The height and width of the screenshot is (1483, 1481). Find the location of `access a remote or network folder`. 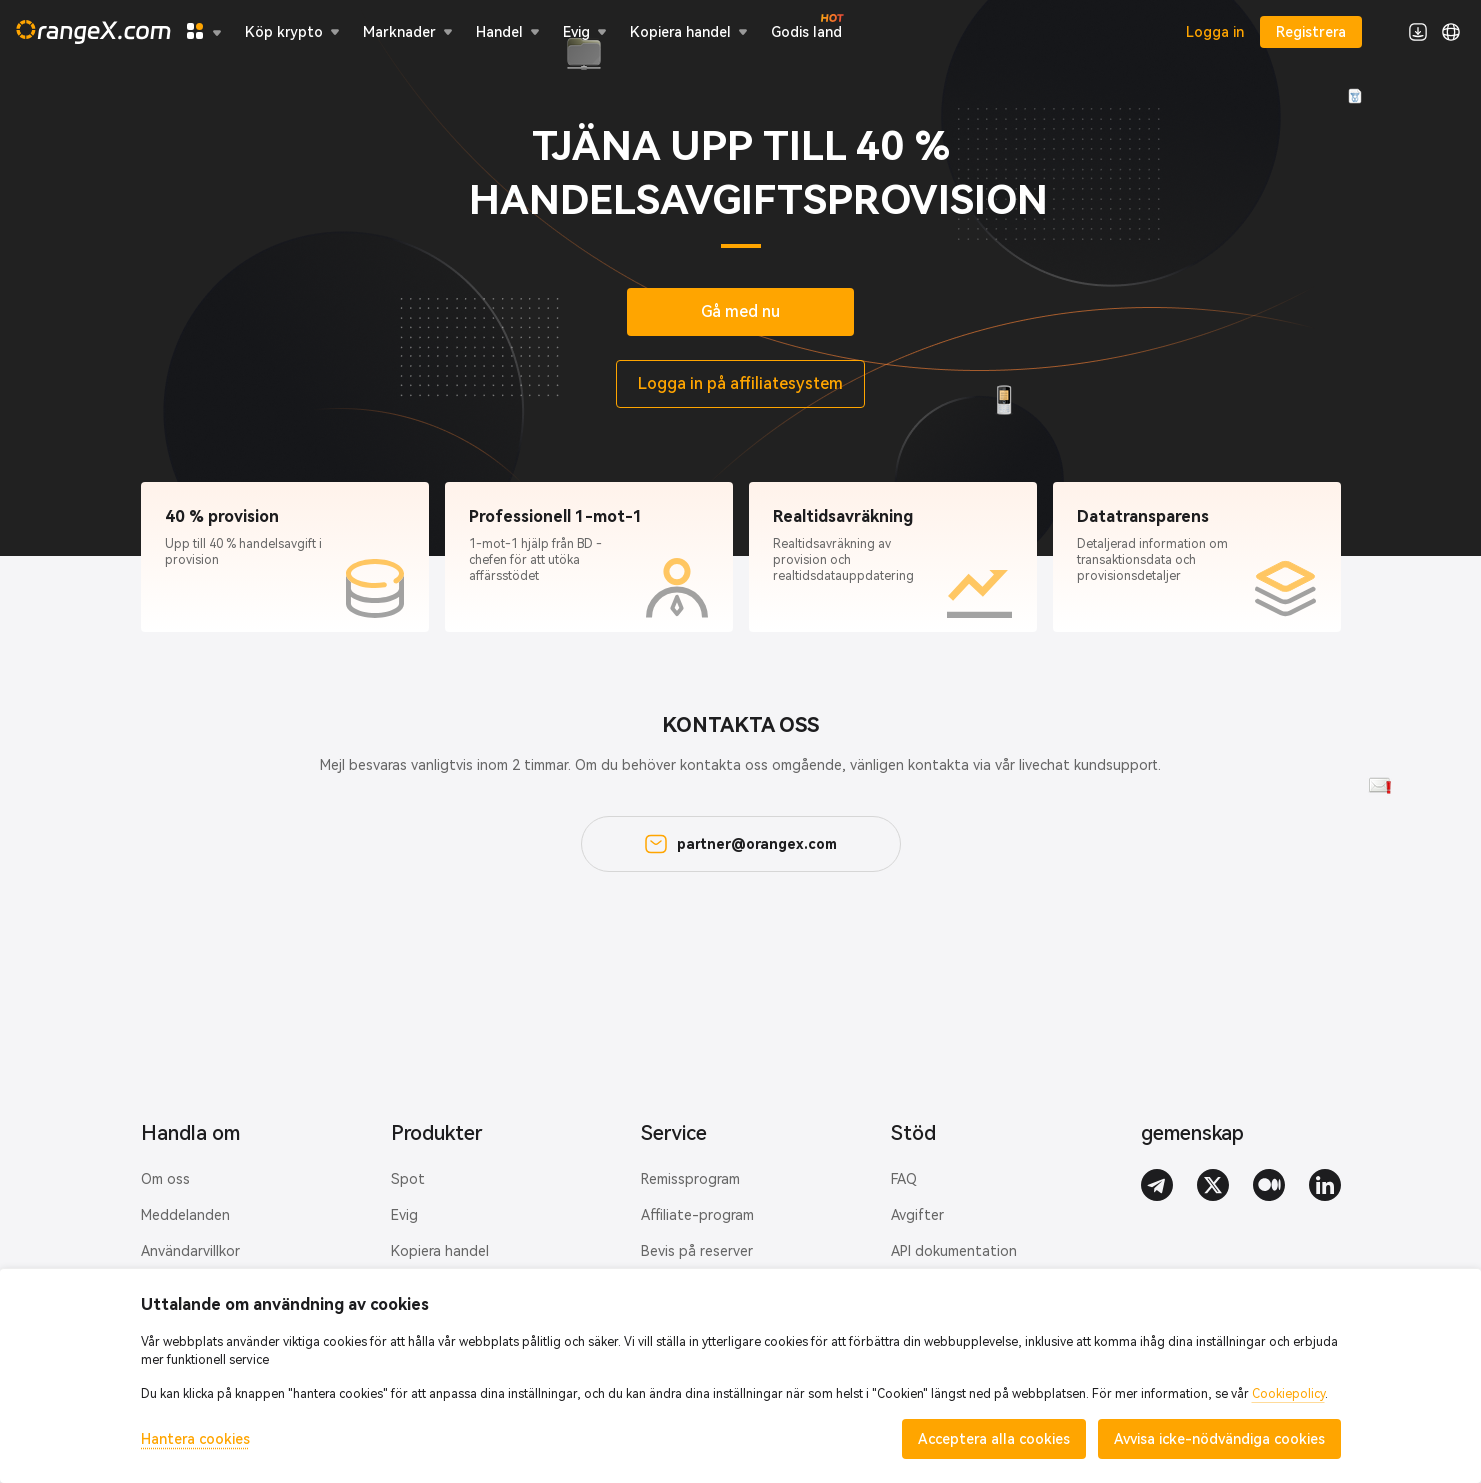

access a remote or network folder is located at coordinates (584, 53).